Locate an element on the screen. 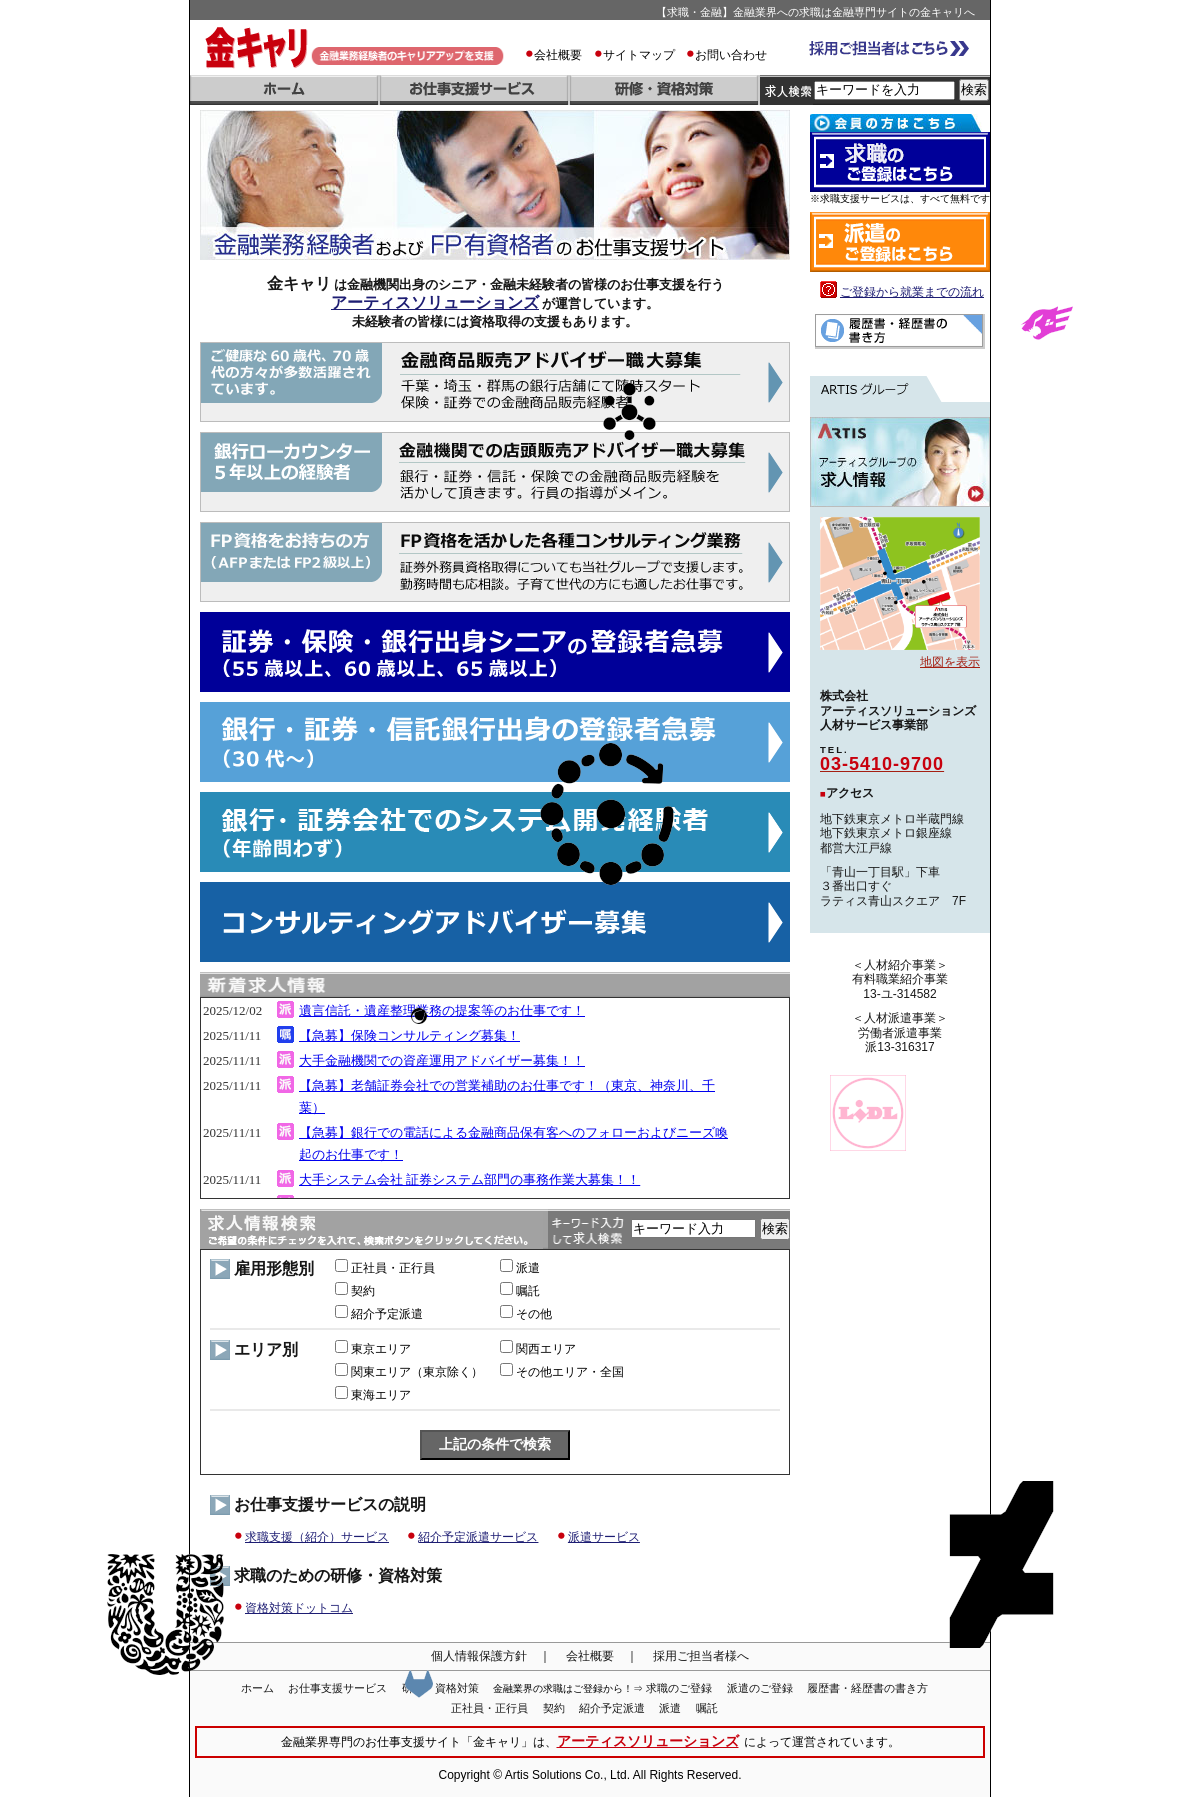  open GitLab repository is located at coordinates (419, 1684).